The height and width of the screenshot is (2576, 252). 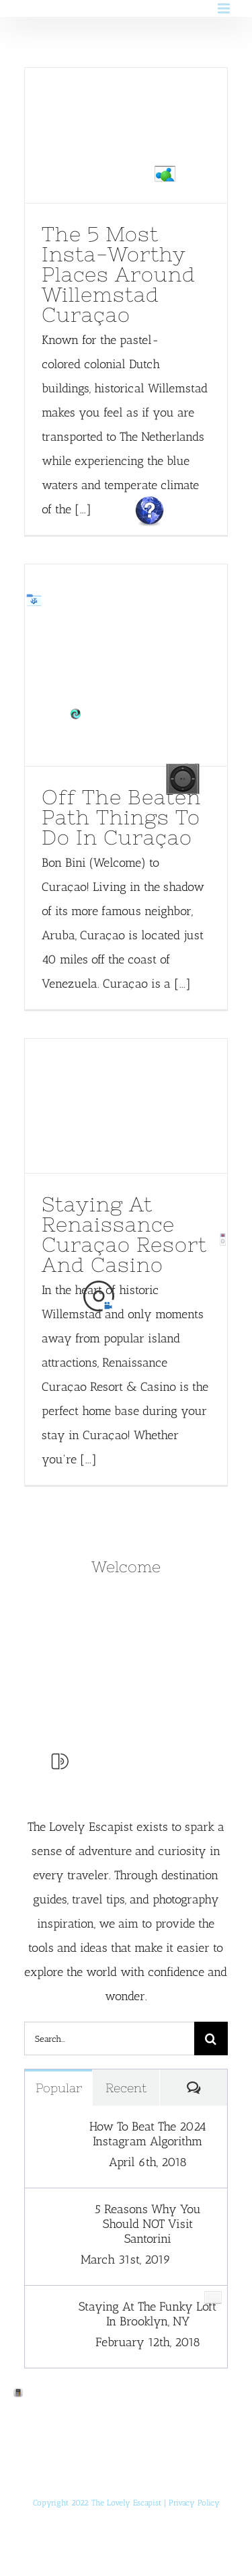 What do you see at coordinates (75, 714) in the screenshot?
I see `disk erasing or secure wipe in progress` at bounding box center [75, 714].